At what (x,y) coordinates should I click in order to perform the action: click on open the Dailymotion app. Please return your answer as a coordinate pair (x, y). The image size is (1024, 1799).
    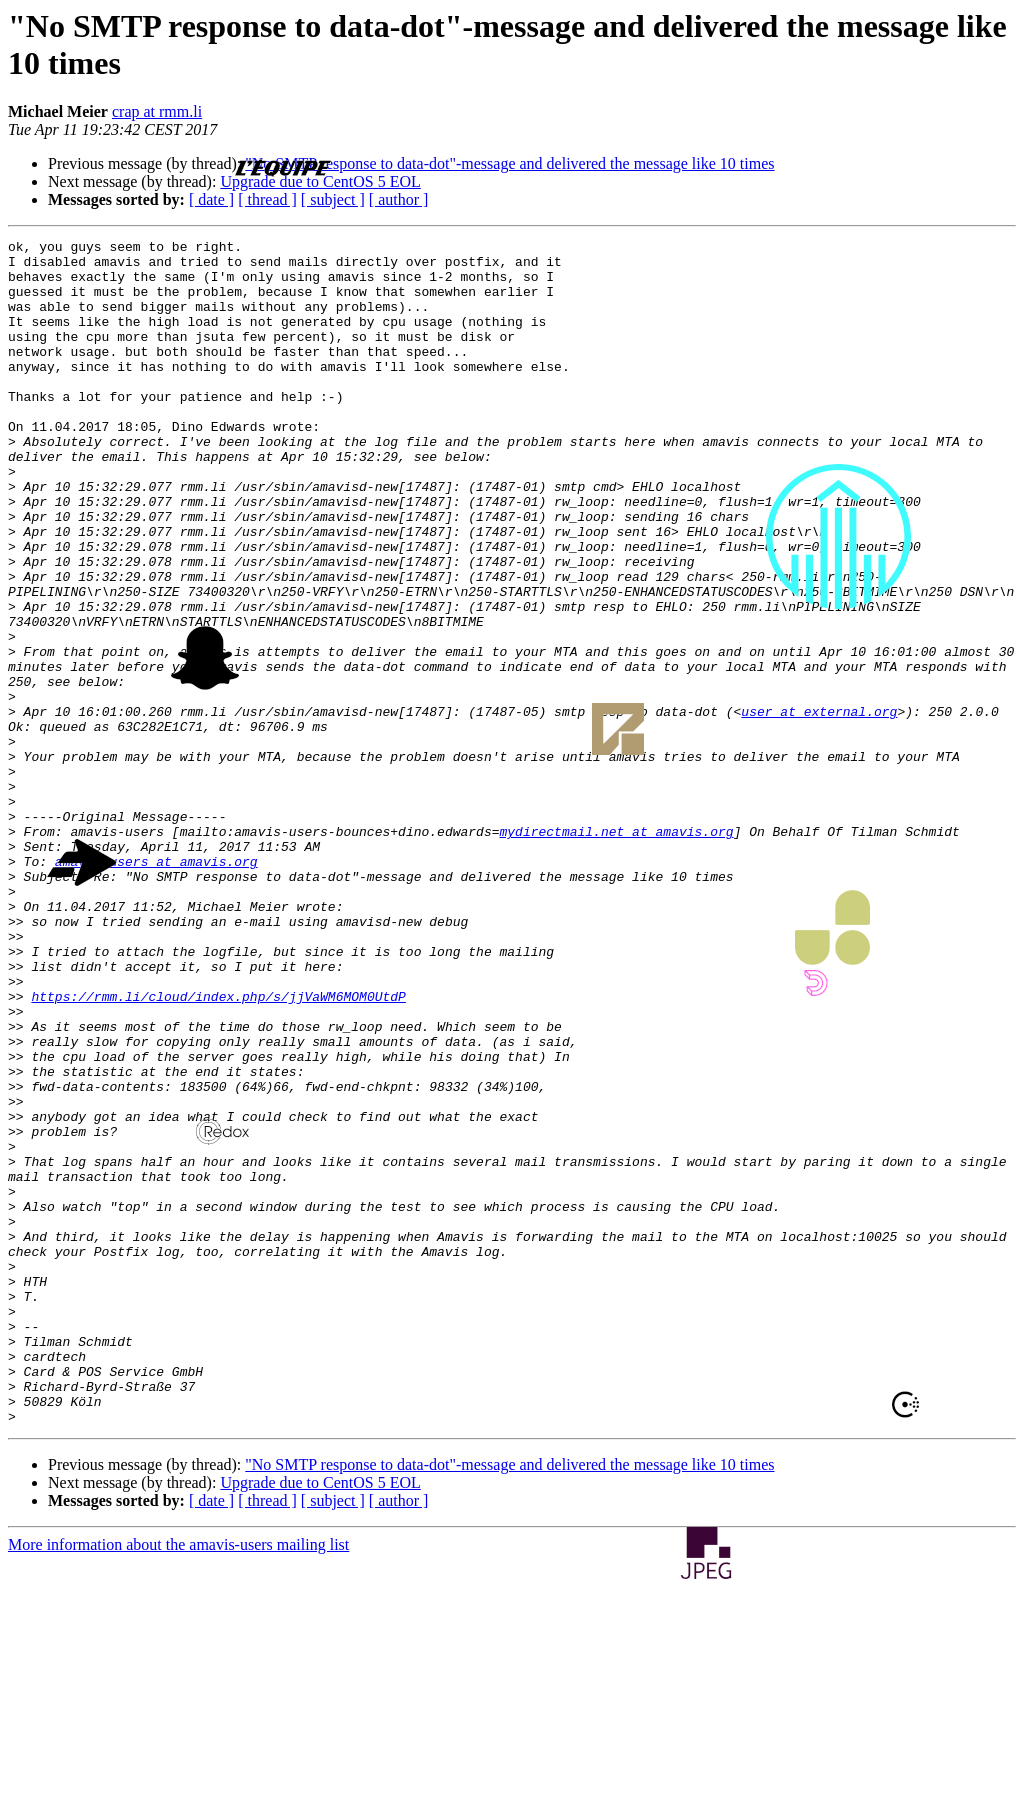
    Looking at the image, I should click on (816, 983).